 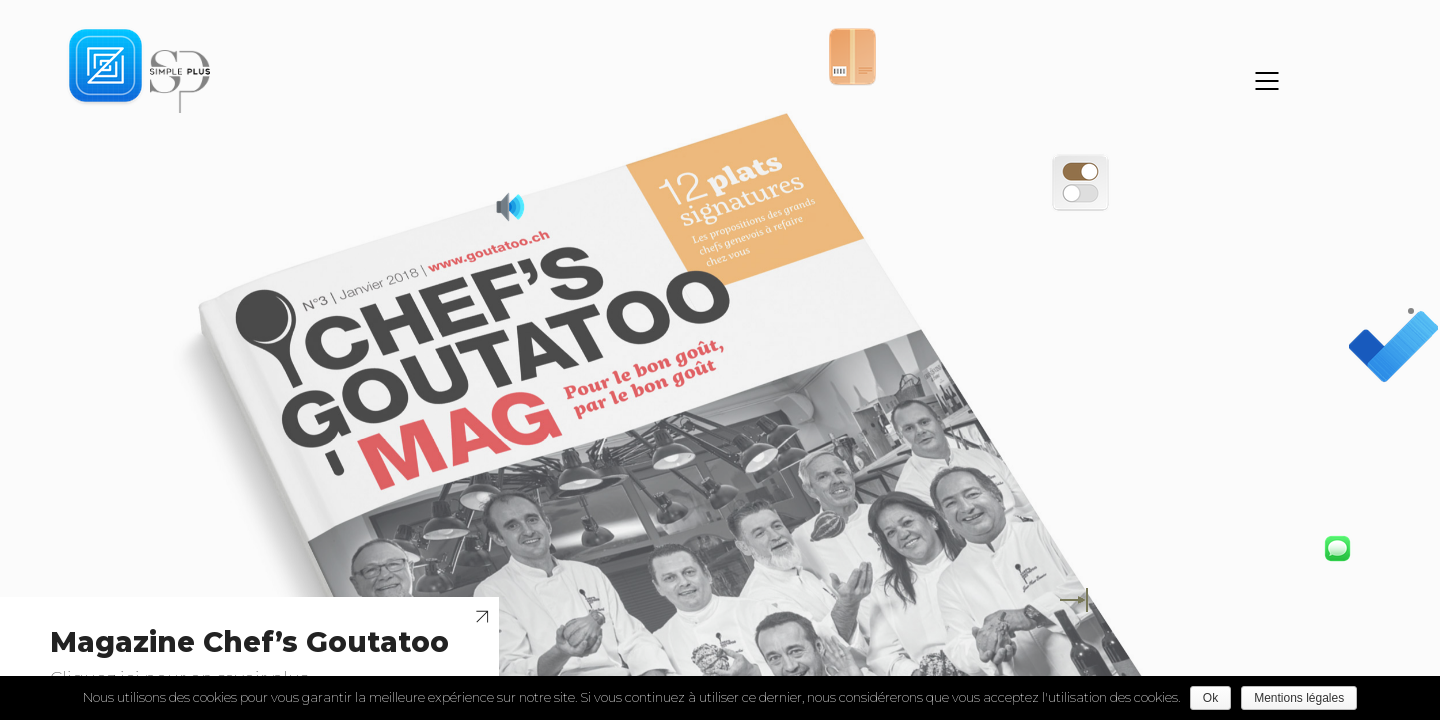 What do you see at coordinates (1393, 346) in the screenshot?
I see `open the tasks app` at bounding box center [1393, 346].